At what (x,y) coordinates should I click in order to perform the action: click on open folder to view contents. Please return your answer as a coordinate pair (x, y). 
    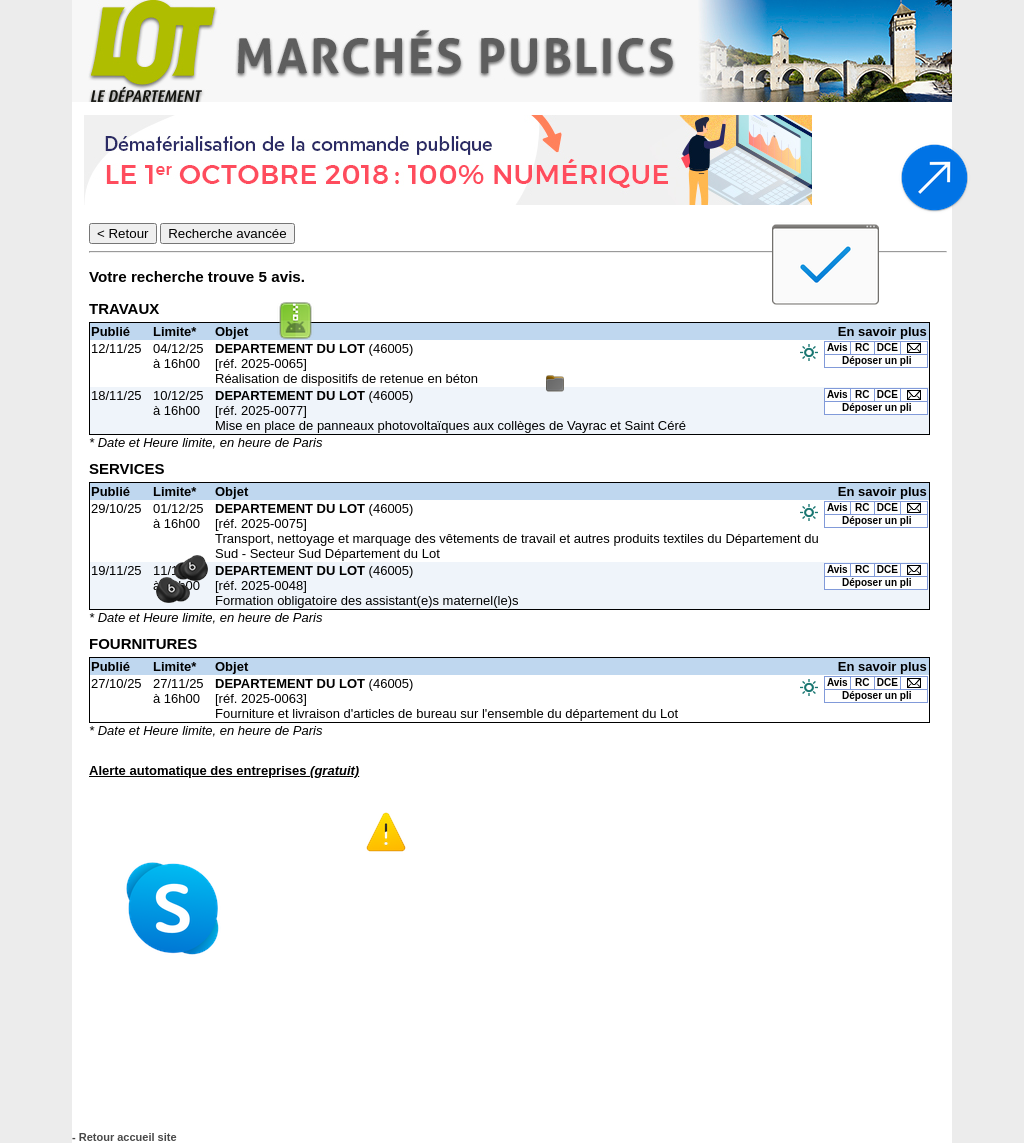
    Looking at the image, I should click on (555, 383).